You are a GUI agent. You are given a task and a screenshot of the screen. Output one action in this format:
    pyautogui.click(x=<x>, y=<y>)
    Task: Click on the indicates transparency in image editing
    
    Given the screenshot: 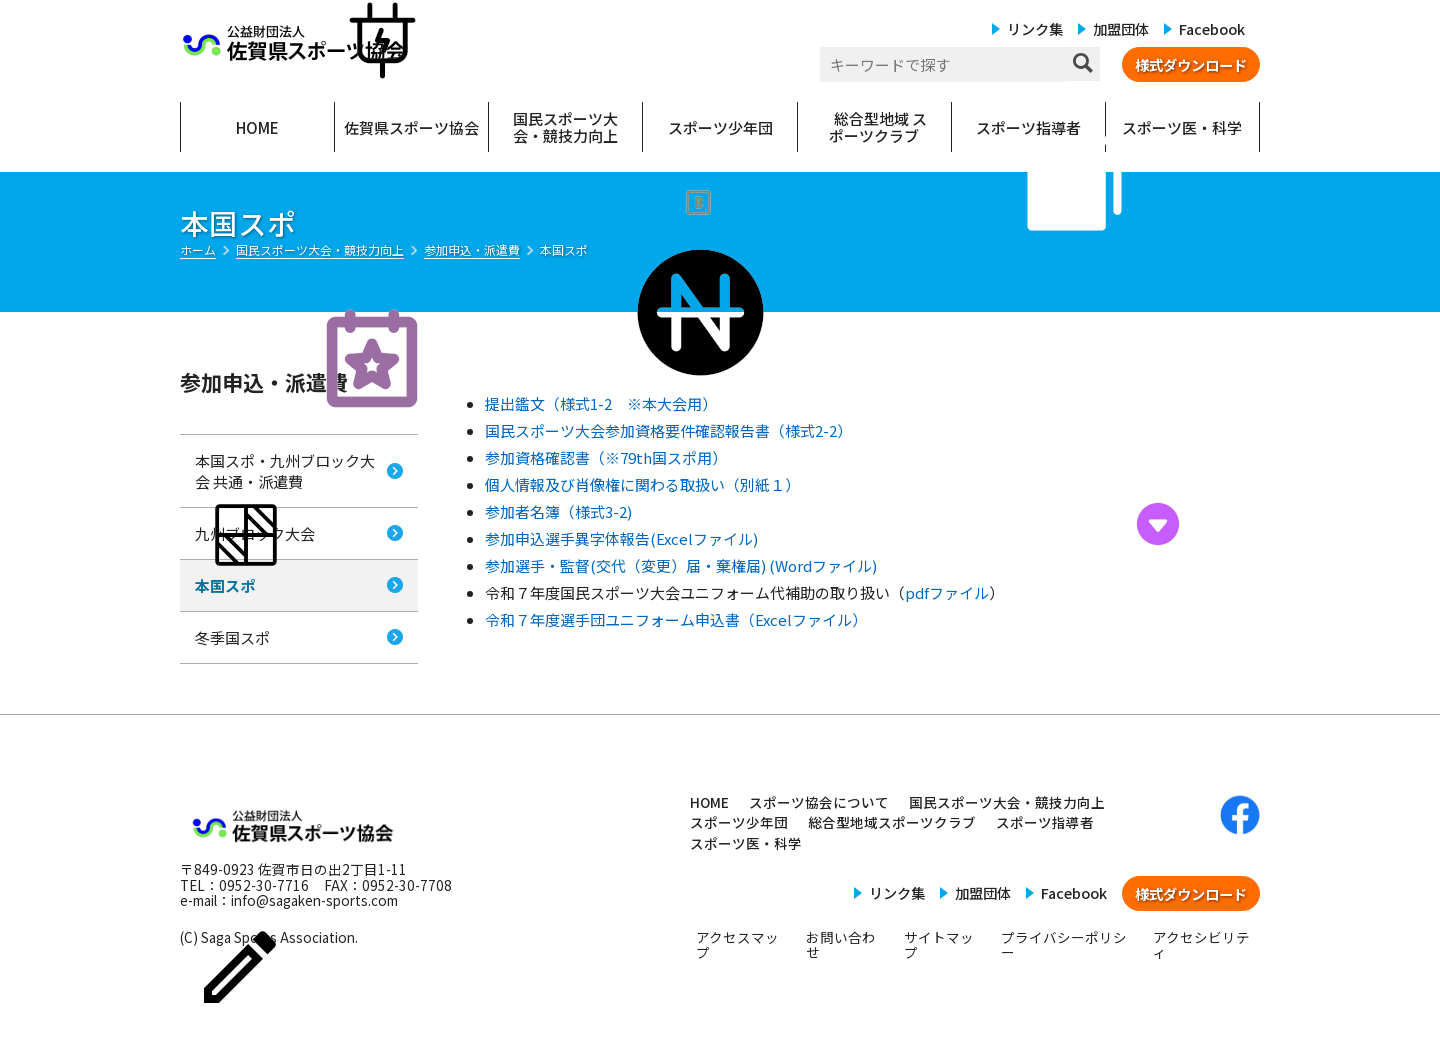 What is the action you would take?
    pyautogui.click(x=246, y=535)
    